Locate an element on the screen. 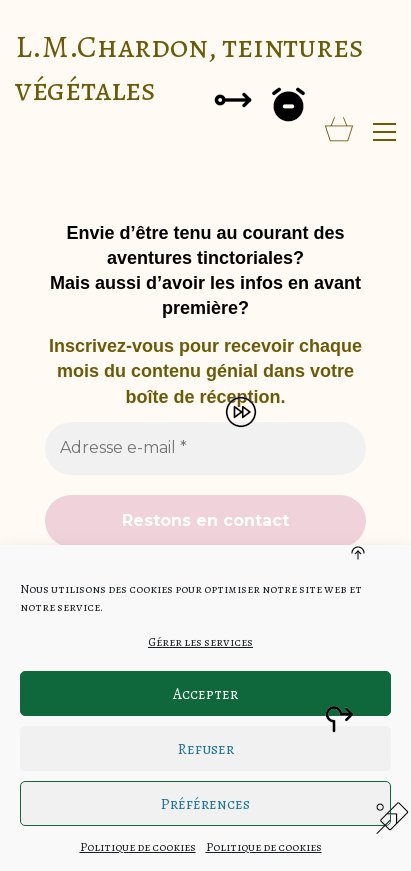  proceed to the next step is located at coordinates (233, 100).